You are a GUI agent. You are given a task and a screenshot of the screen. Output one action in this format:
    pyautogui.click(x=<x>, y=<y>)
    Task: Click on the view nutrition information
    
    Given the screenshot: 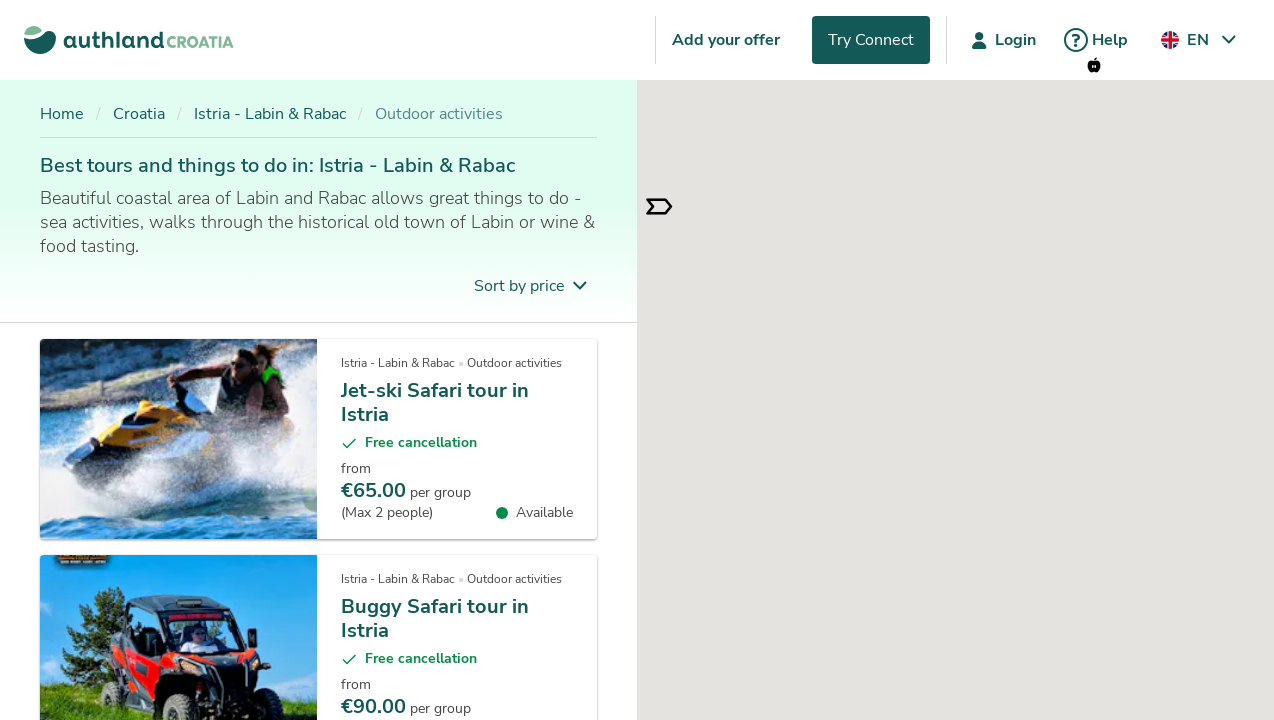 What is the action you would take?
    pyautogui.click(x=1094, y=65)
    